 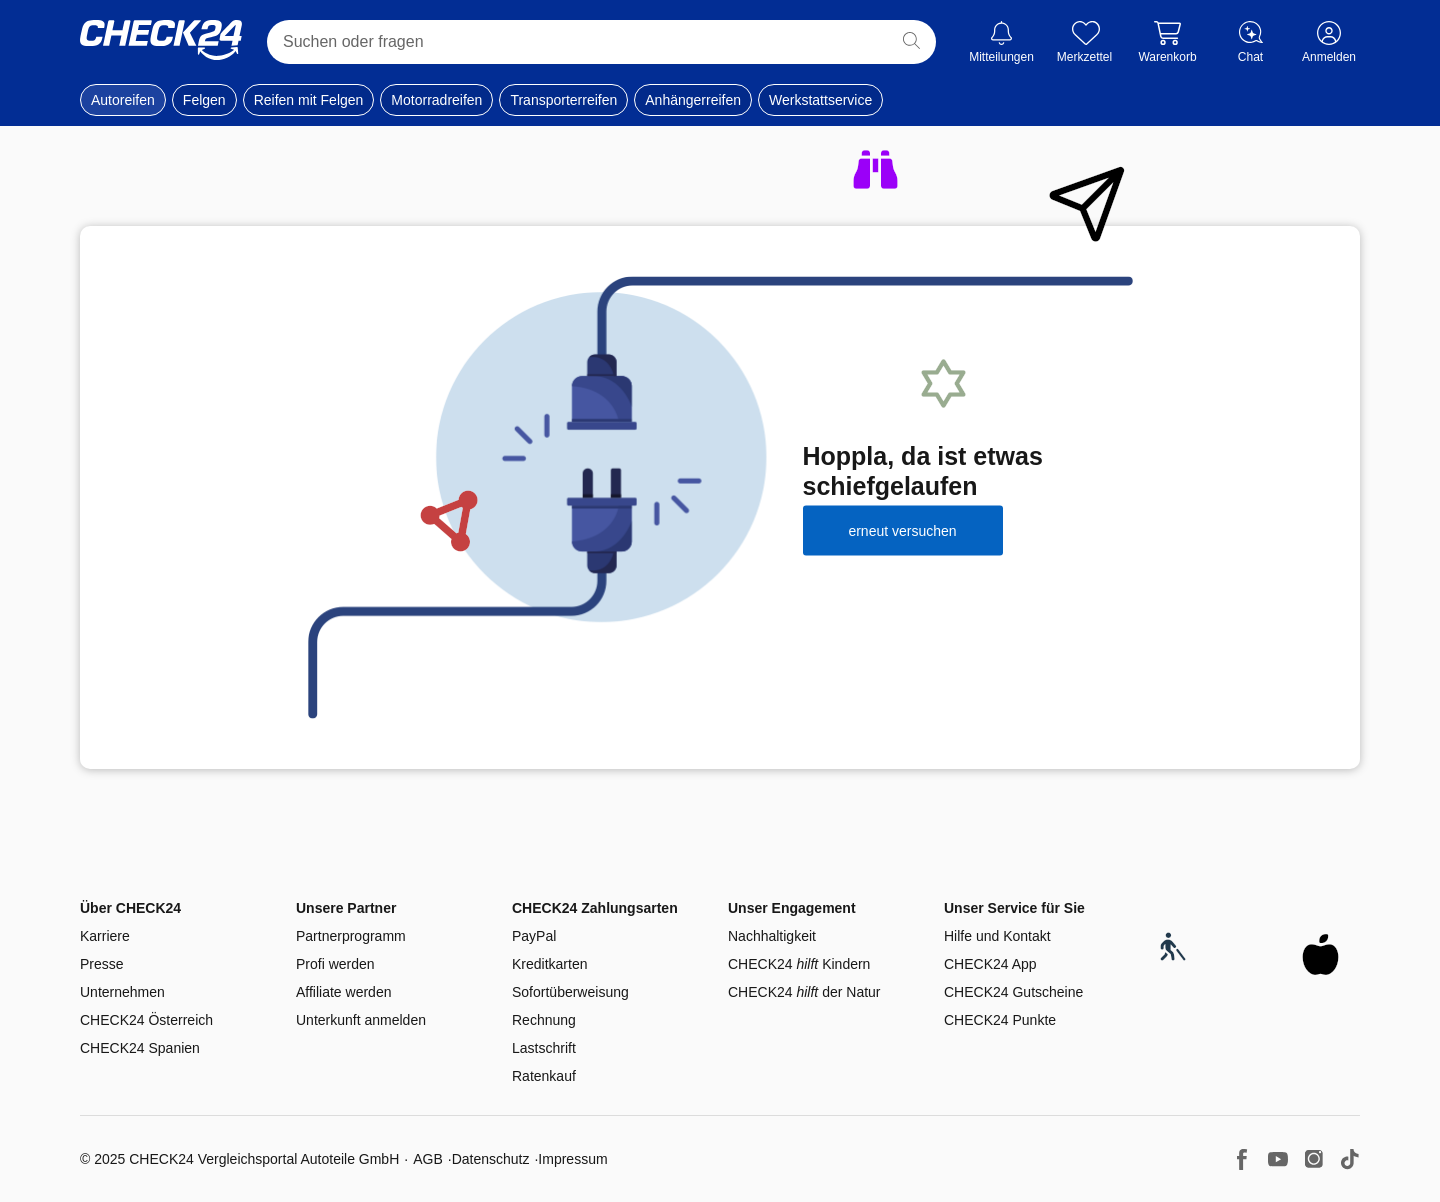 I want to click on send a message, so click(x=1086, y=205).